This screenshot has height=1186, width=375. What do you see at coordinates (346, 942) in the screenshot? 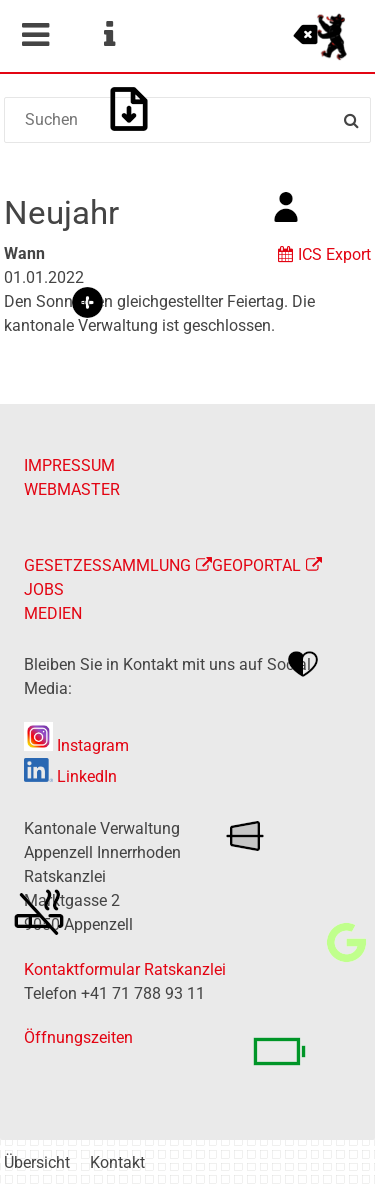
I see `sign in with Google` at bounding box center [346, 942].